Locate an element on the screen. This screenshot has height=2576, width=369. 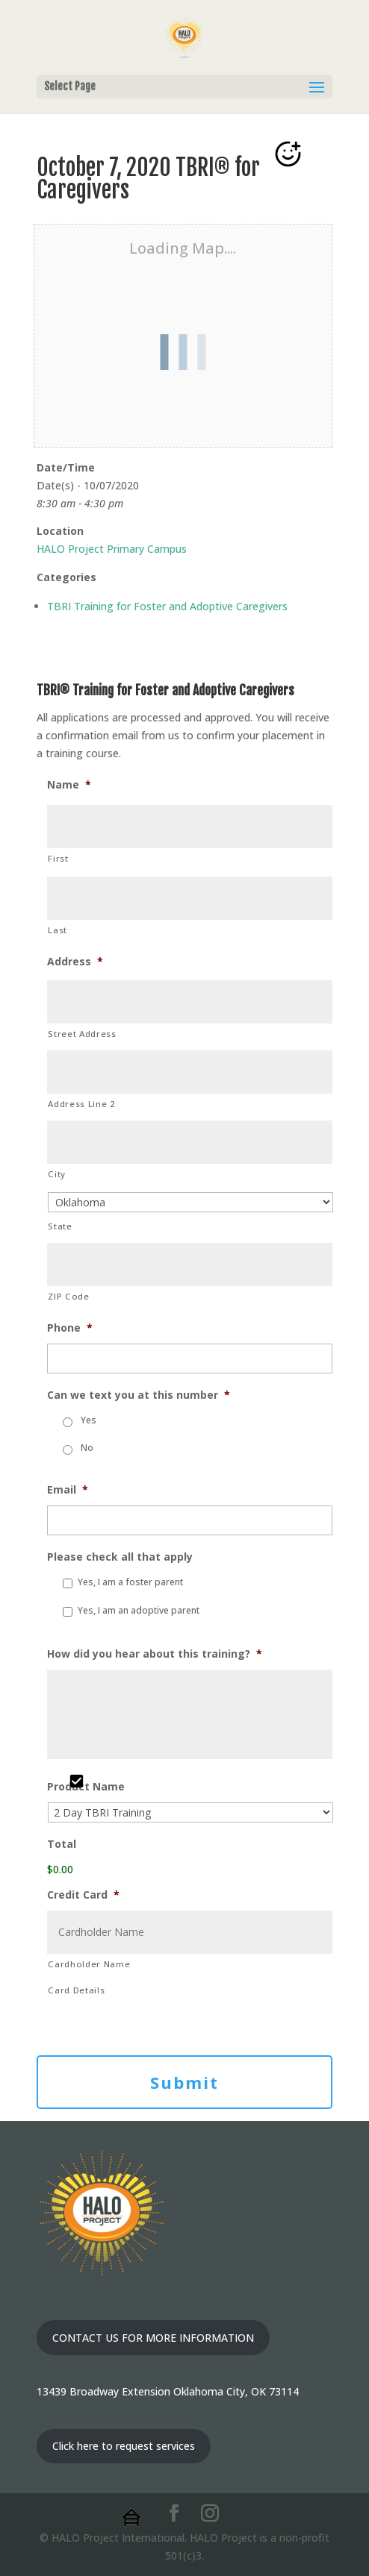
add a reaction to a message is located at coordinates (288, 154).